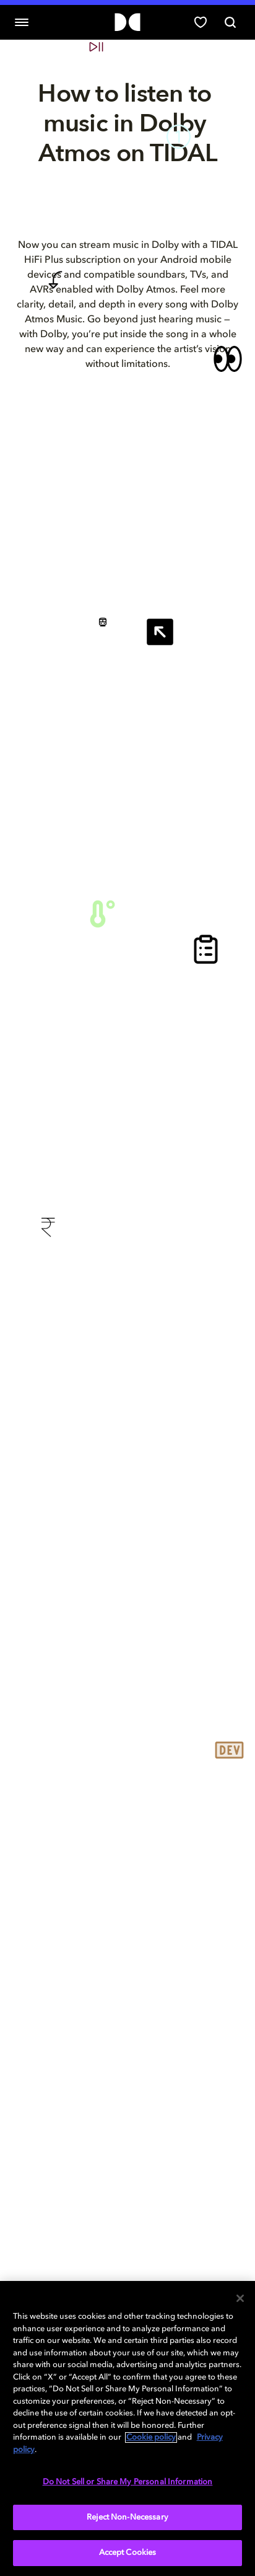 This screenshot has width=255, height=2576. What do you see at coordinates (178, 136) in the screenshot?
I see `indicates the first step in a process or sequence` at bounding box center [178, 136].